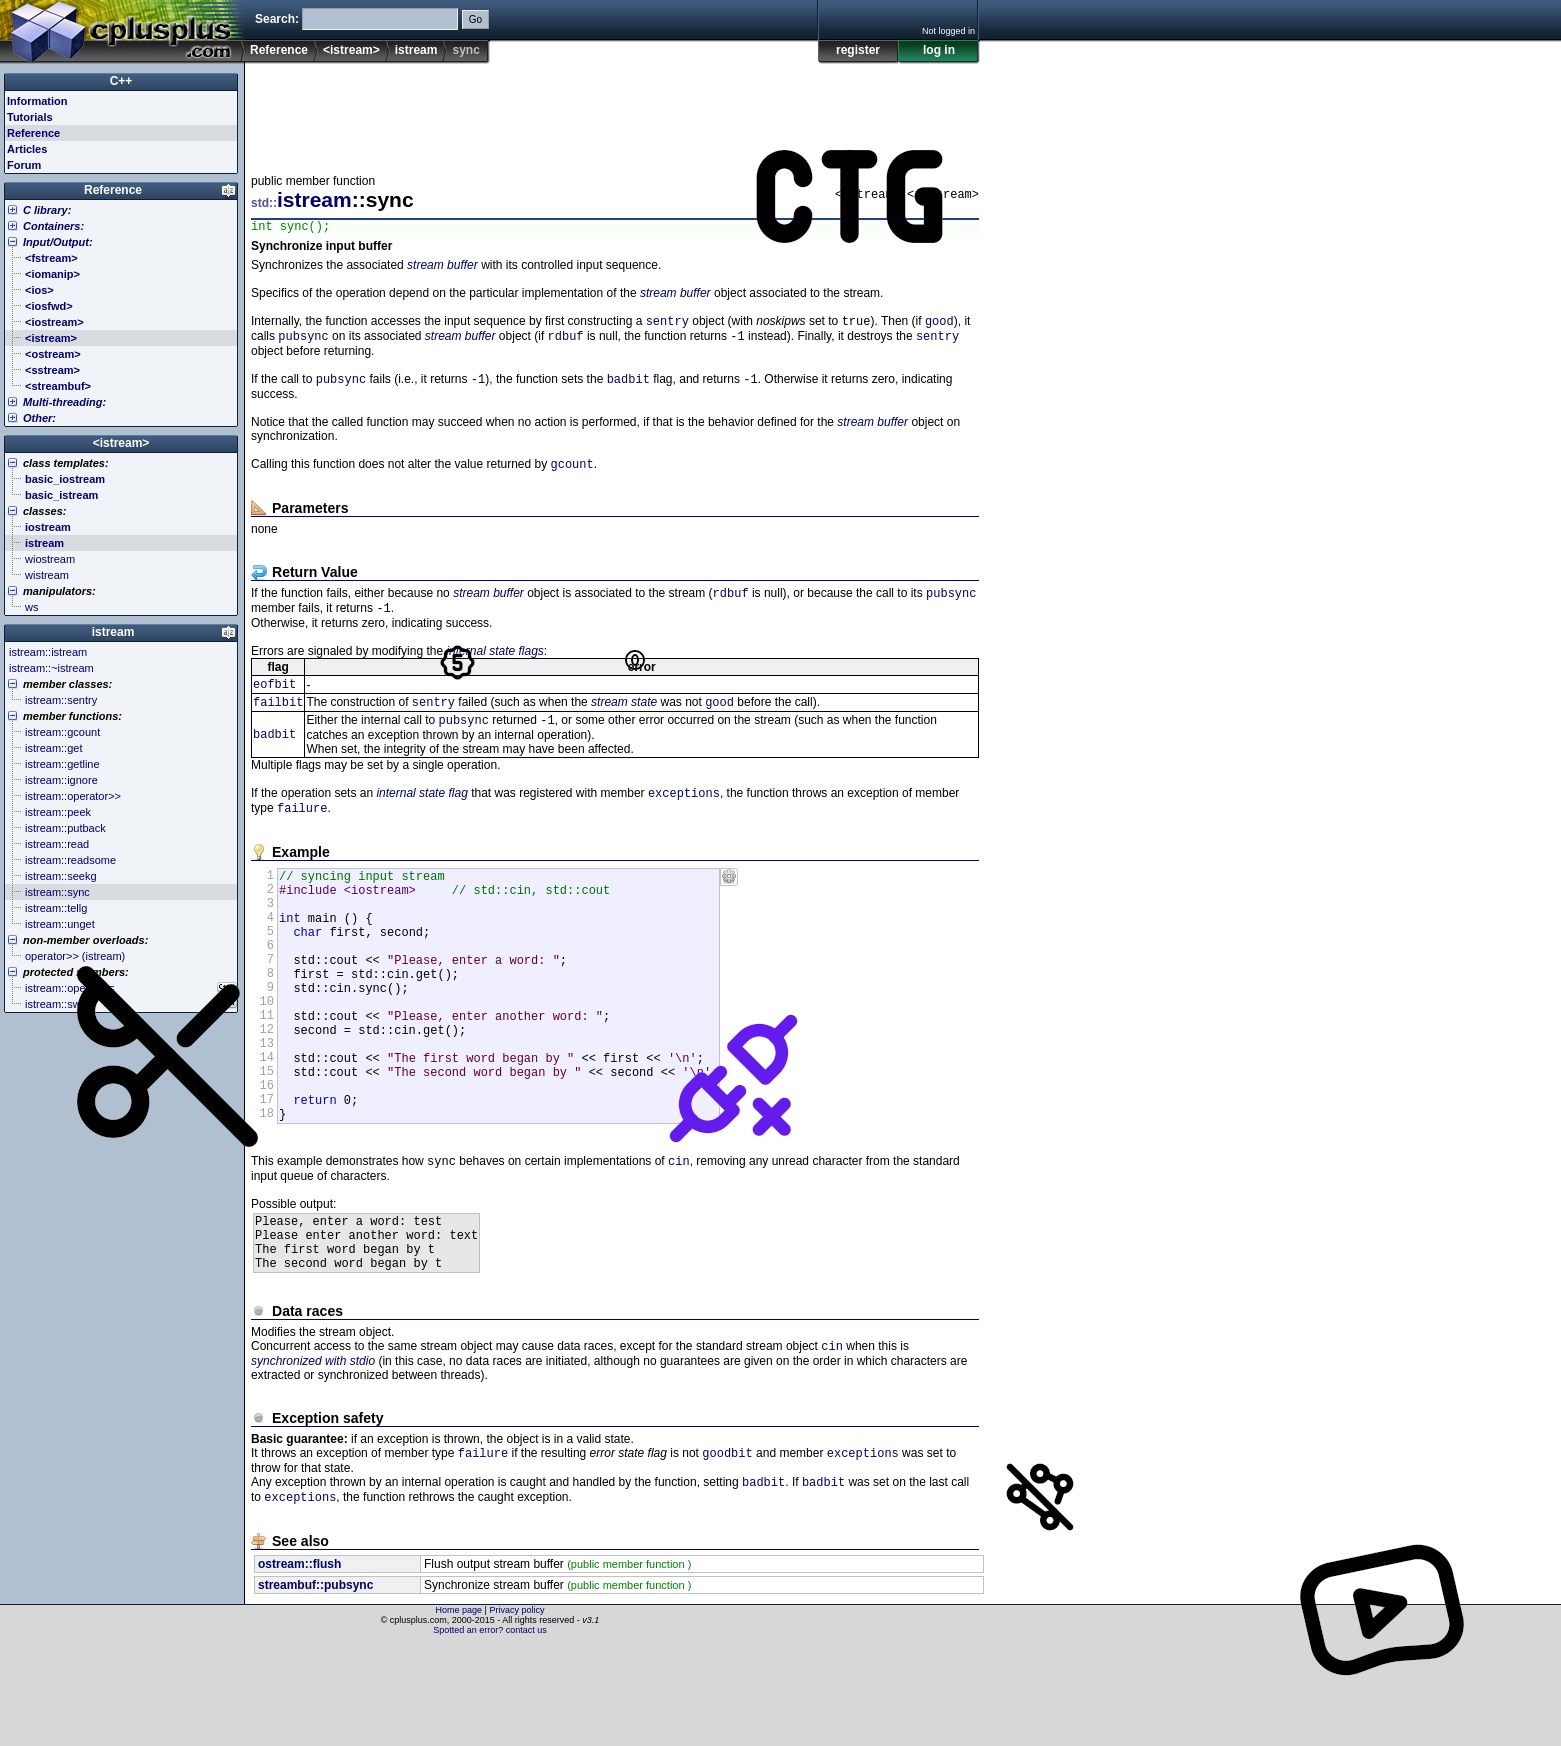  Describe the element at coordinates (457, 662) in the screenshot. I see `indicates a level 5 ranking or badge` at that location.